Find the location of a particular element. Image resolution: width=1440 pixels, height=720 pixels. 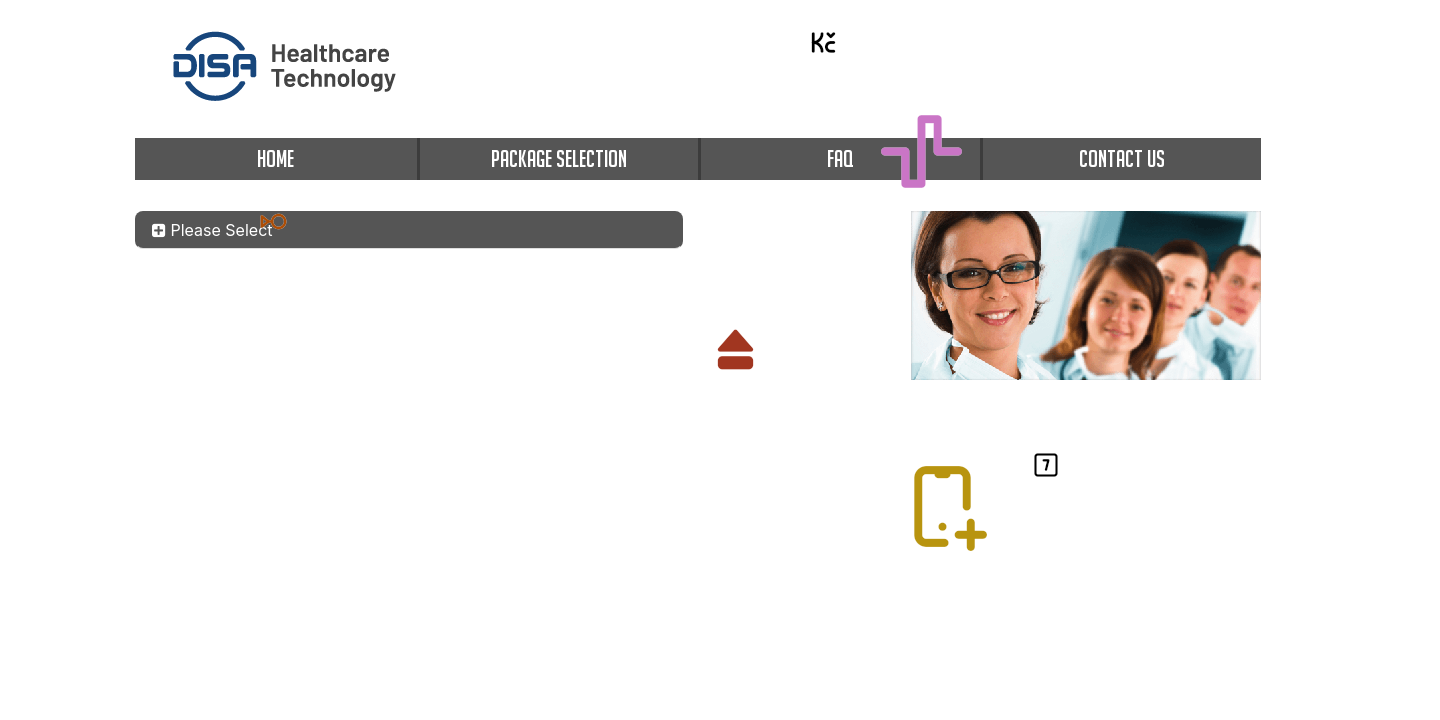

add a new mobile device is located at coordinates (942, 506).